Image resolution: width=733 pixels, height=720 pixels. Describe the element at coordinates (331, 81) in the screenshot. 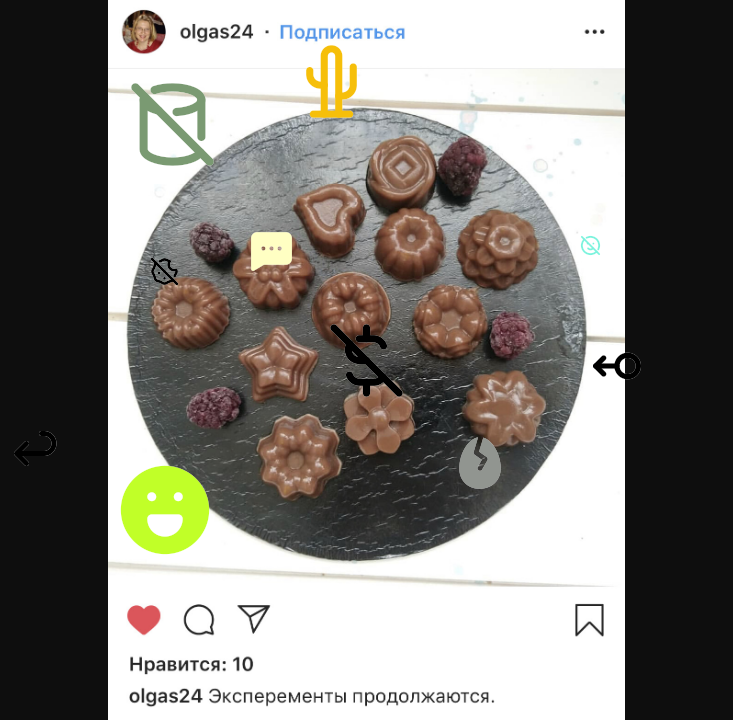

I see `indicates desert or arid climate setting` at that location.